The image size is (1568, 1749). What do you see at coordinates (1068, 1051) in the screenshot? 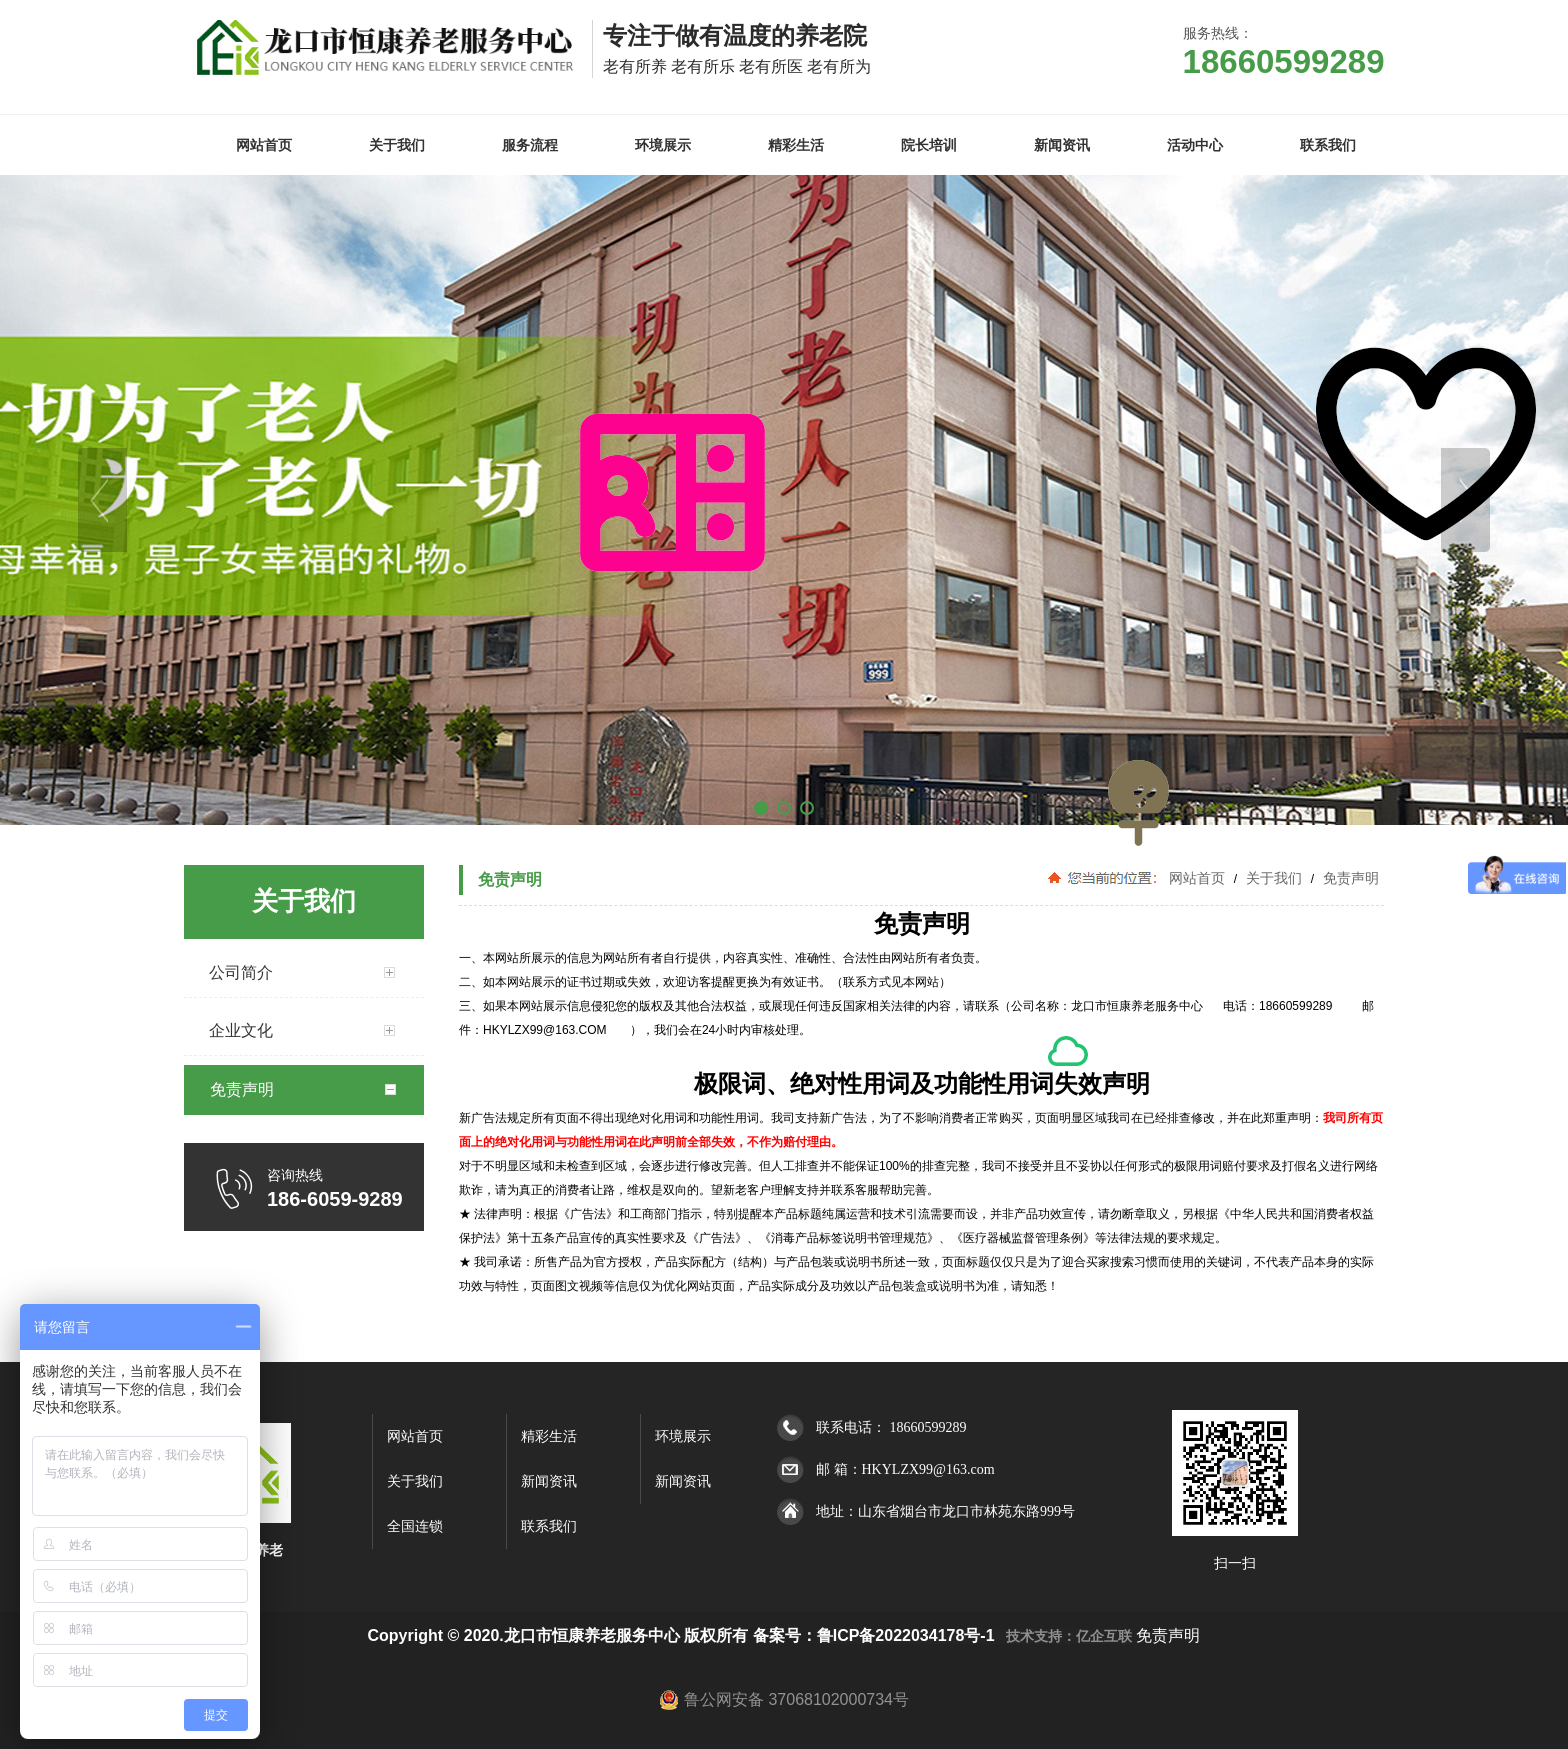
I see `cloud storage or sync status` at bounding box center [1068, 1051].